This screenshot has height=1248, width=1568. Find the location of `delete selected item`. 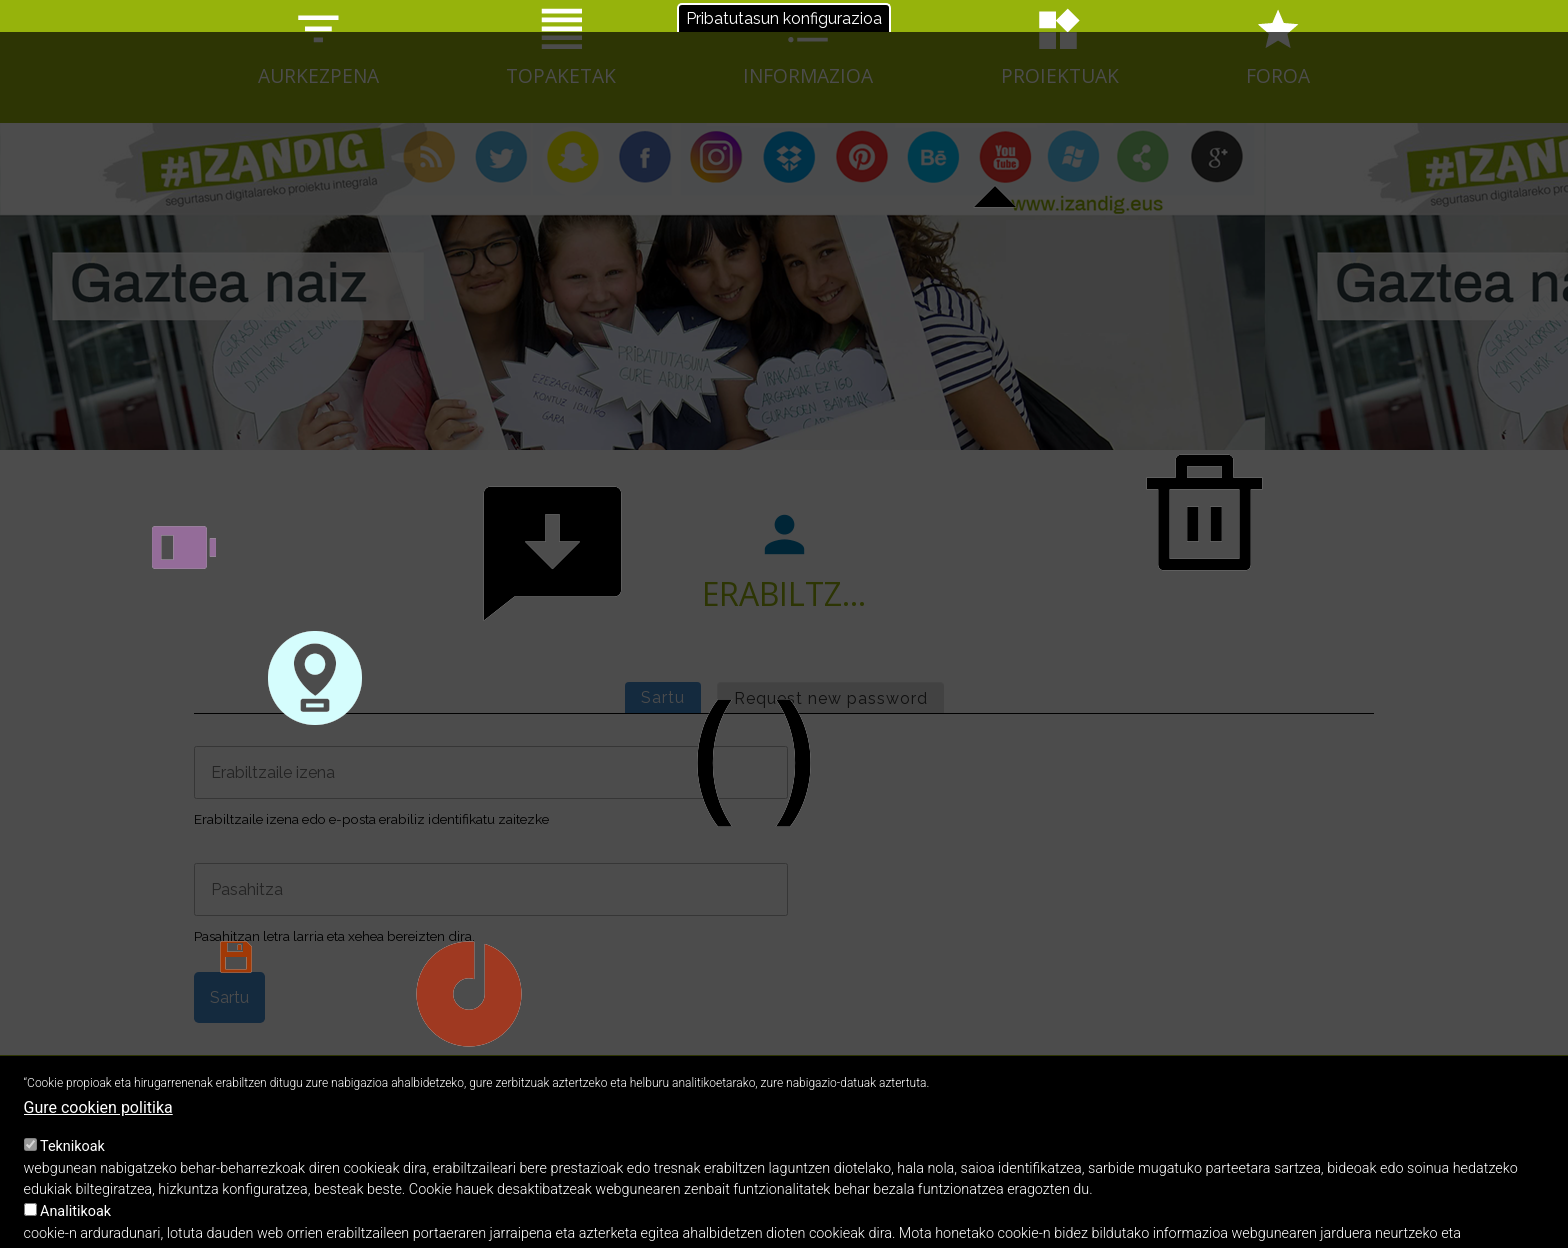

delete selected item is located at coordinates (1204, 512).